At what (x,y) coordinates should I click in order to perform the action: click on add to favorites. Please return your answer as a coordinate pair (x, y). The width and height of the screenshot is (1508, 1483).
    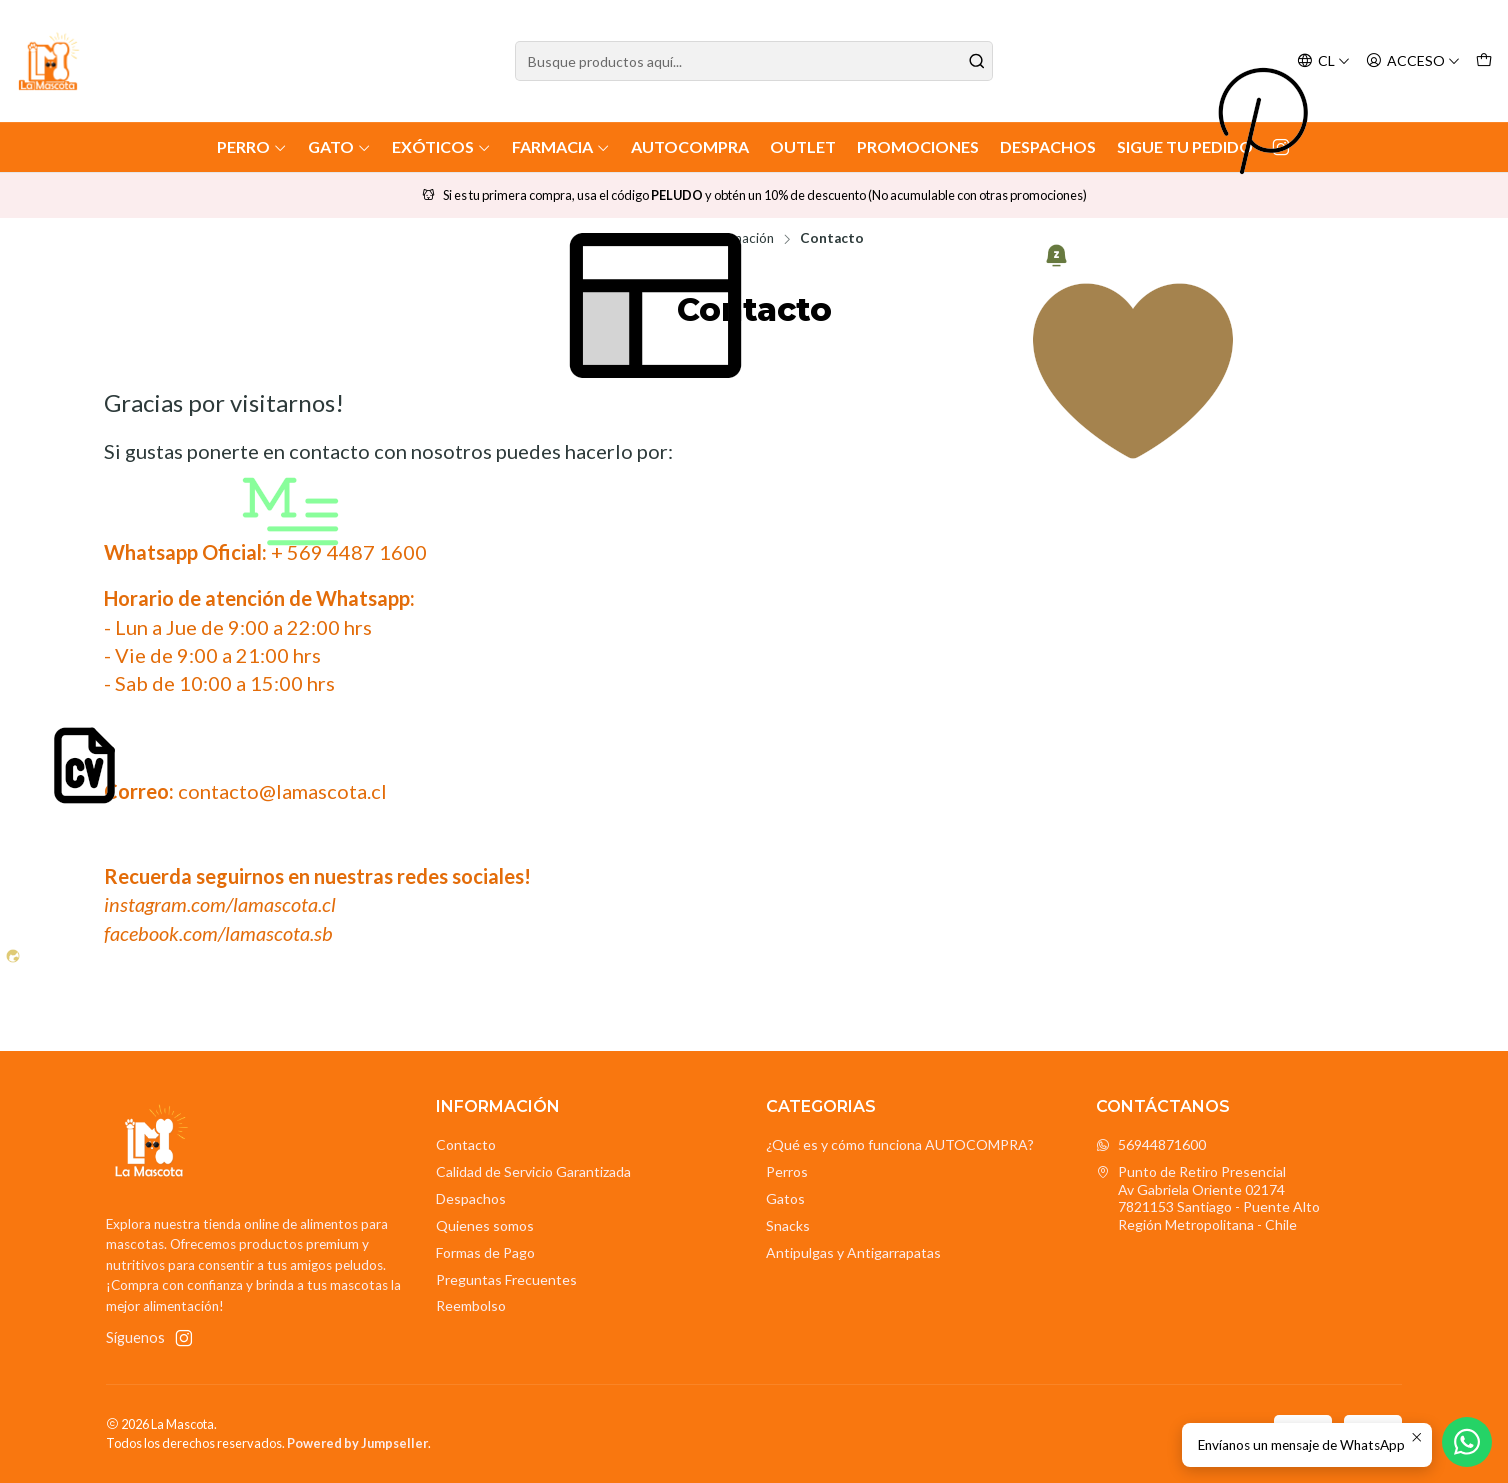
    Looking at the image, I should click on (1133, 371).